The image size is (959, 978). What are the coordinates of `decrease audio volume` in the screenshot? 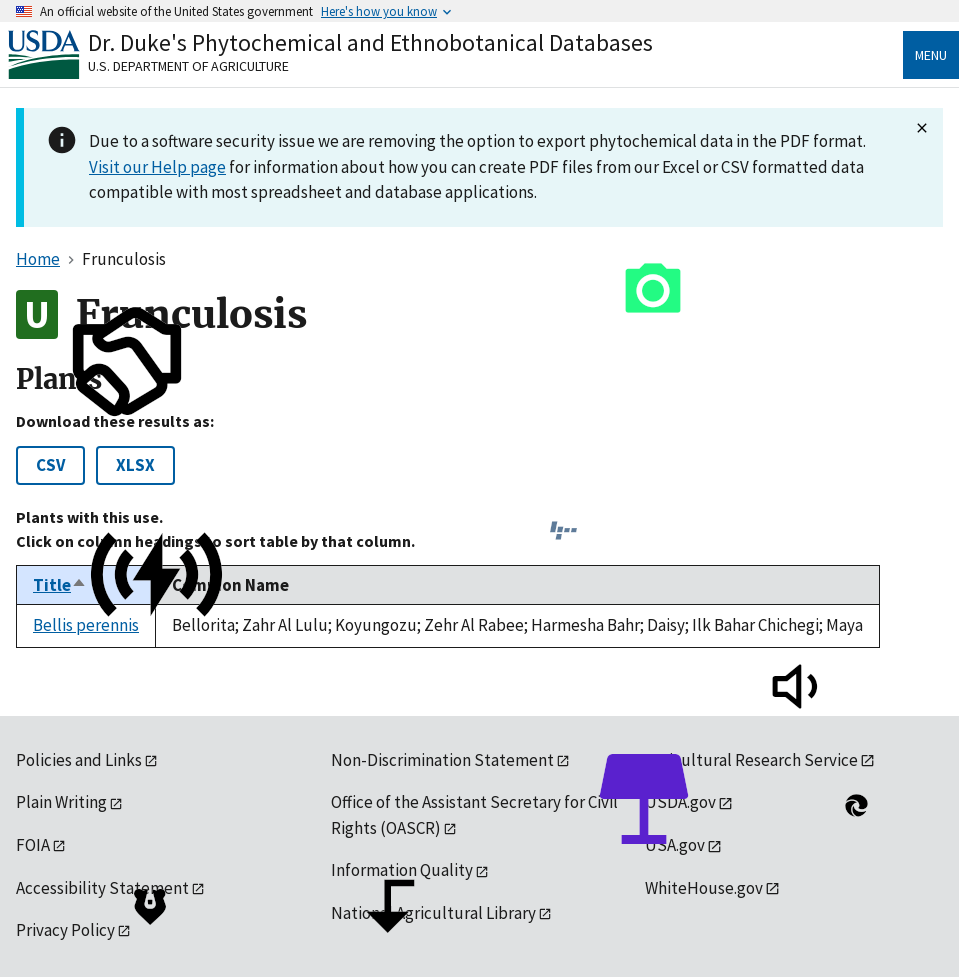 It's located at (793, 686).